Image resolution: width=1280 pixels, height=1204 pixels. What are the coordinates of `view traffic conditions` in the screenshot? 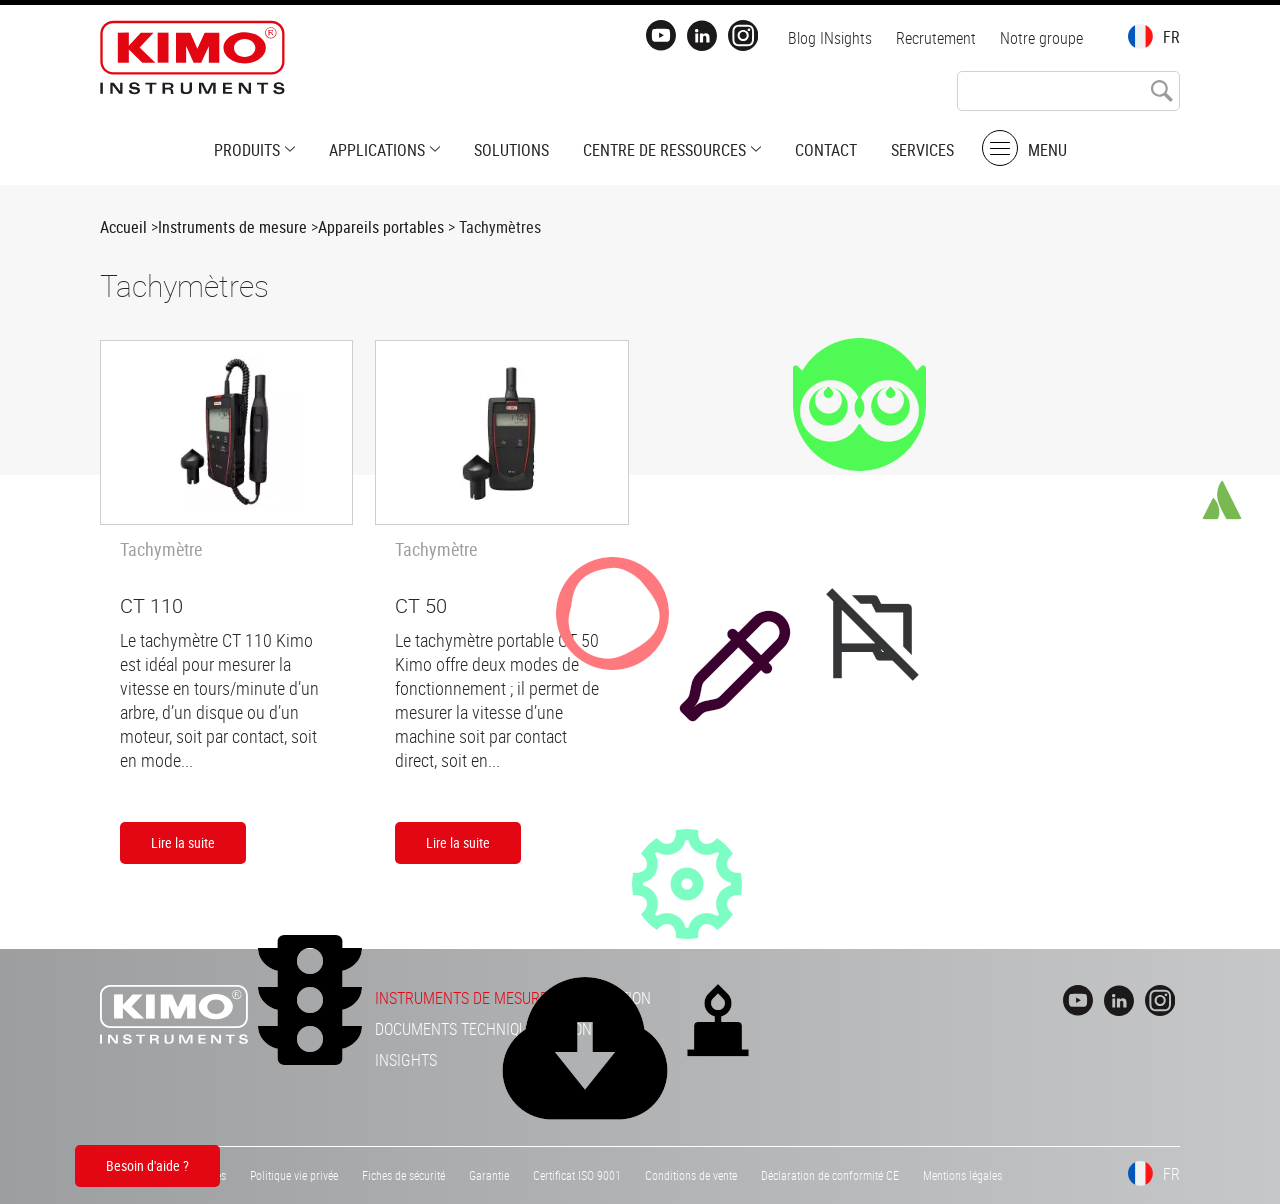 It's located at (310, 1000).